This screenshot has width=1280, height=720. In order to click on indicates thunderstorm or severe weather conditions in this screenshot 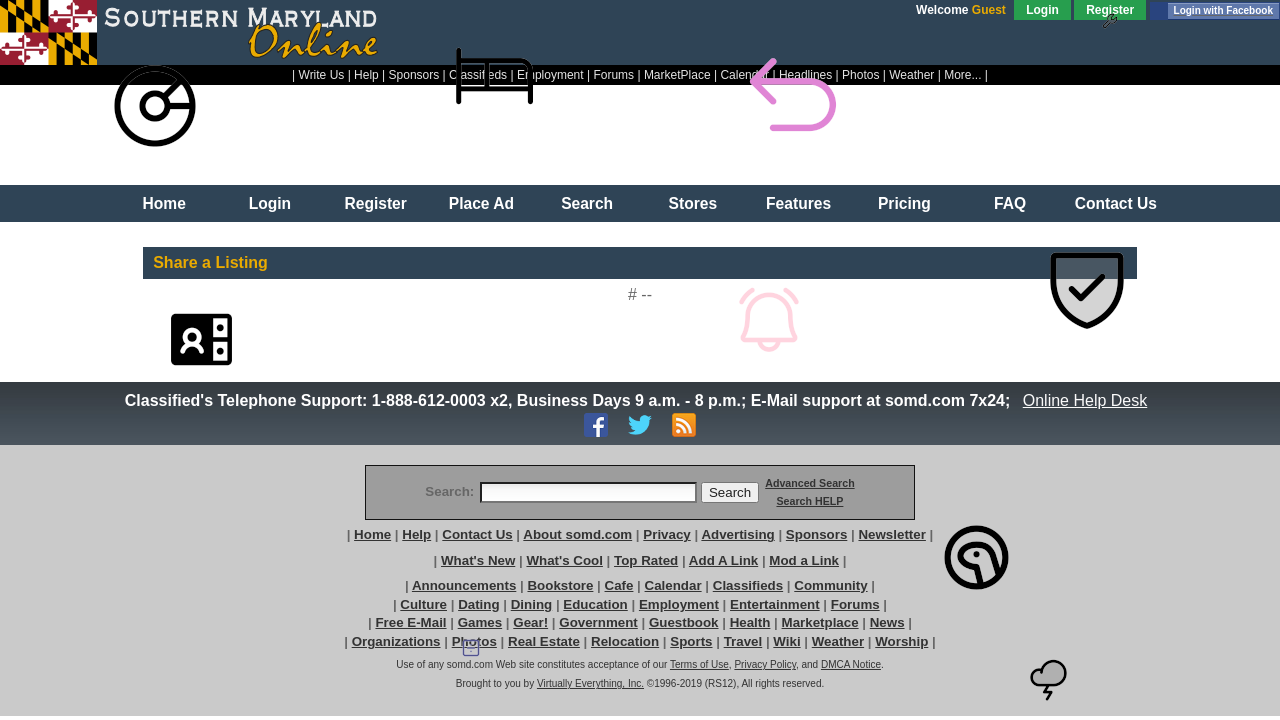, I will do `click(1048, 679)`.